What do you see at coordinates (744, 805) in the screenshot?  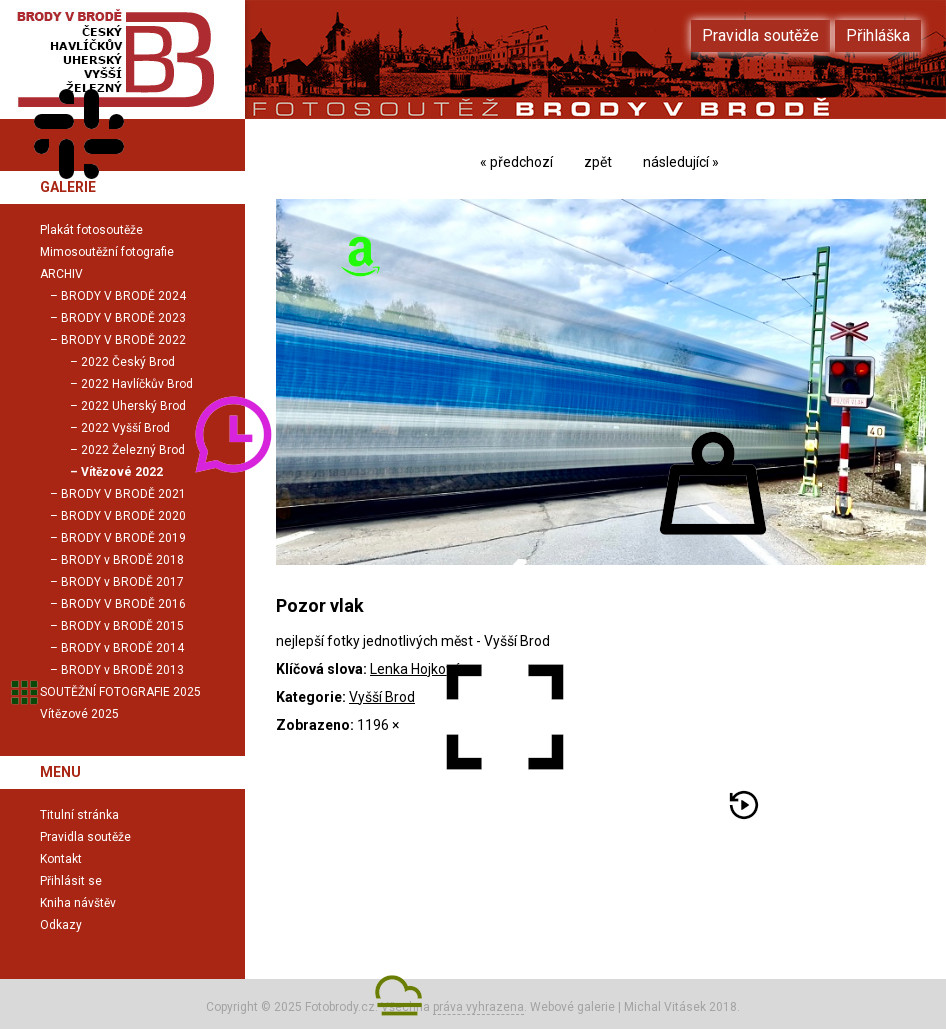 I see `view memories or flashback content` at bounding box center [744, 805].